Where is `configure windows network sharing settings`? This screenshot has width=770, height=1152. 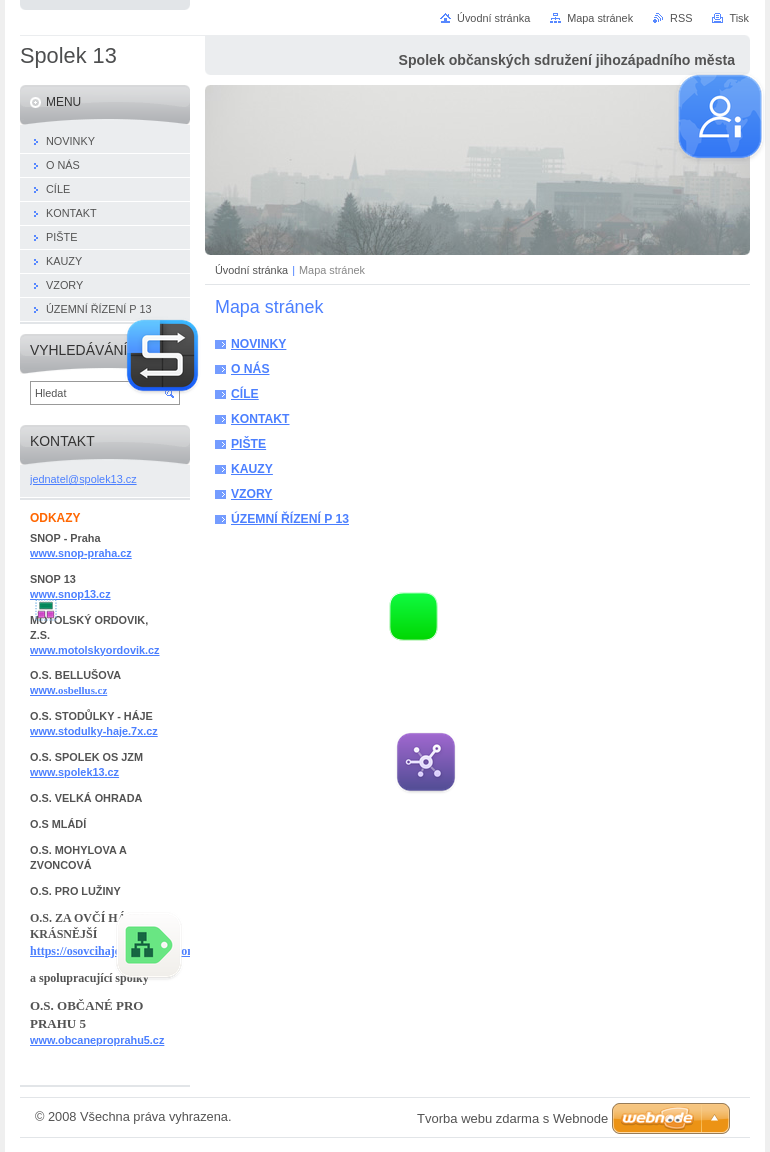 configure windows network sharing settings is located at coordinates (162, 355).